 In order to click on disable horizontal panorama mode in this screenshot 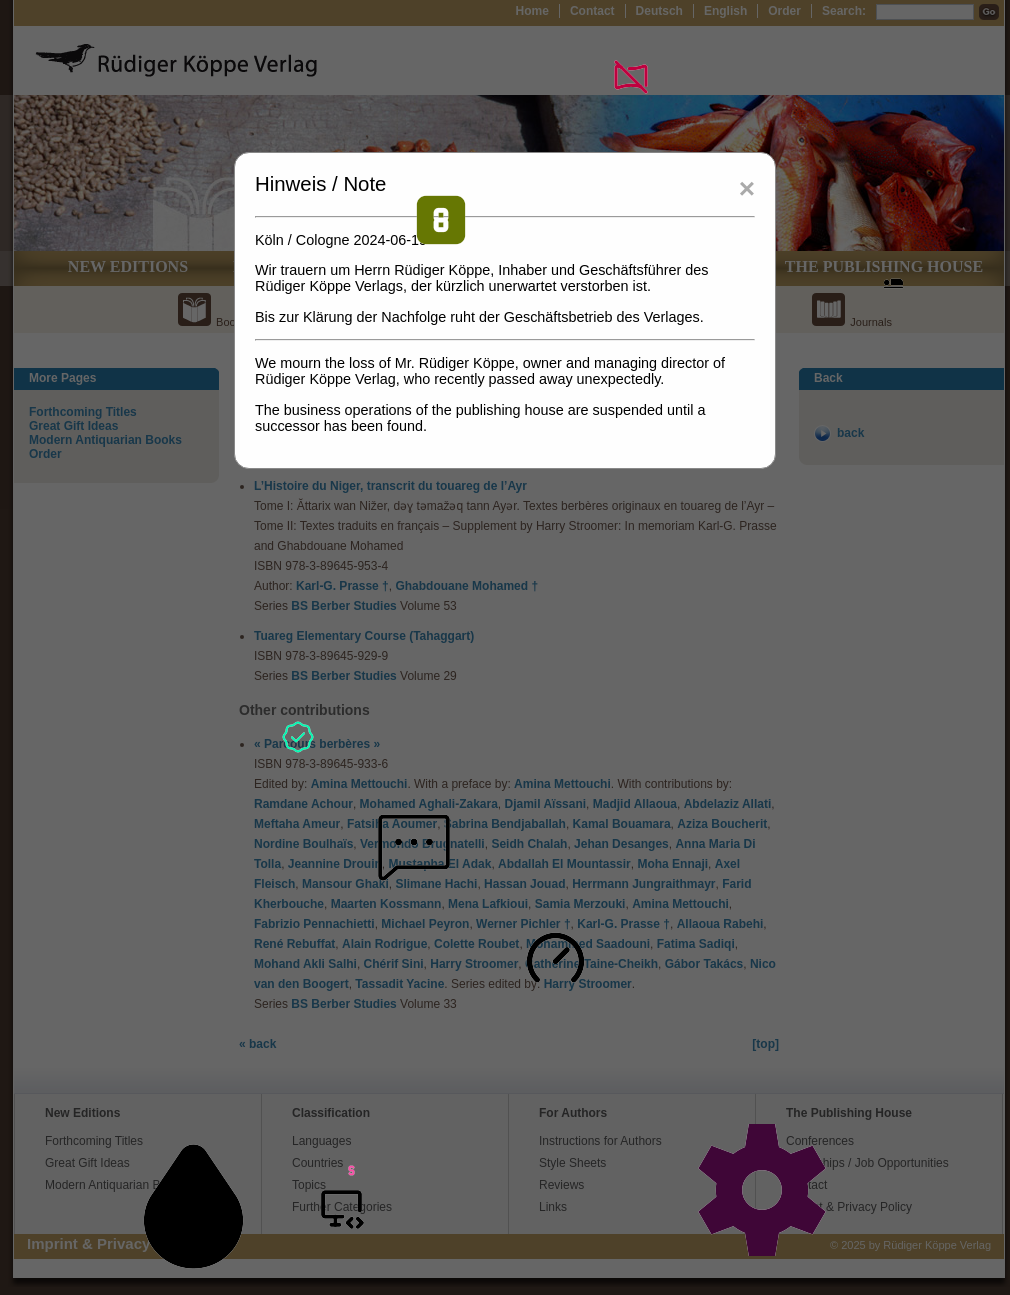, I will do `click(631, 77)`.